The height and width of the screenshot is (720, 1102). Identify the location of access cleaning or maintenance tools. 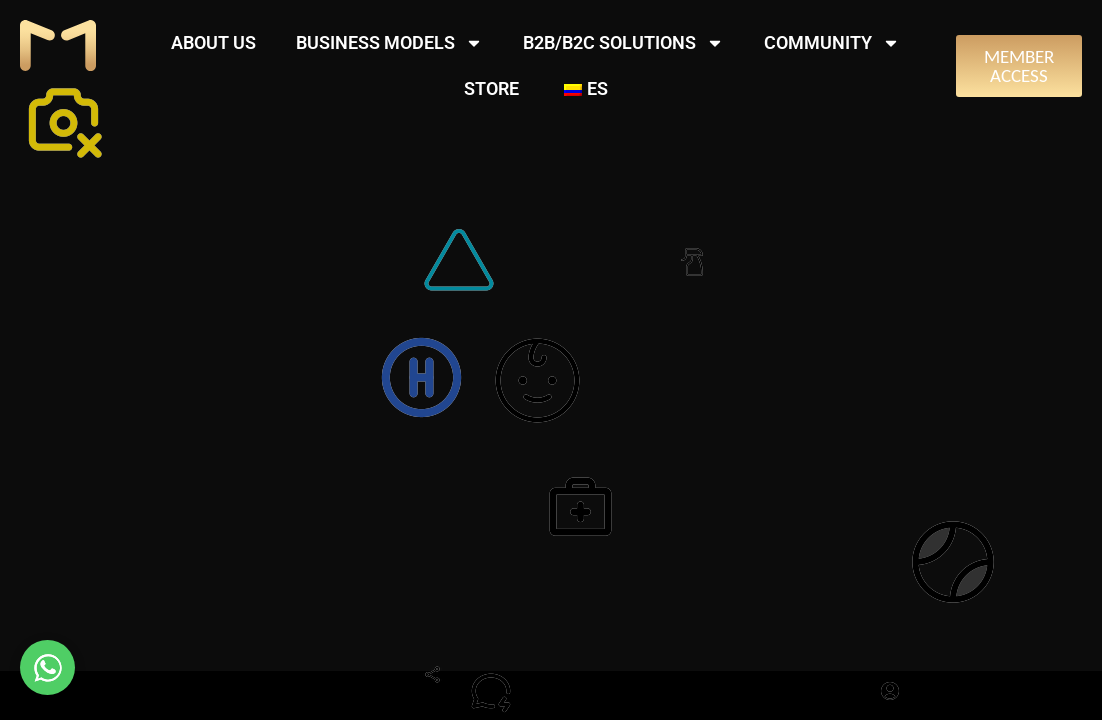
(693, 262).